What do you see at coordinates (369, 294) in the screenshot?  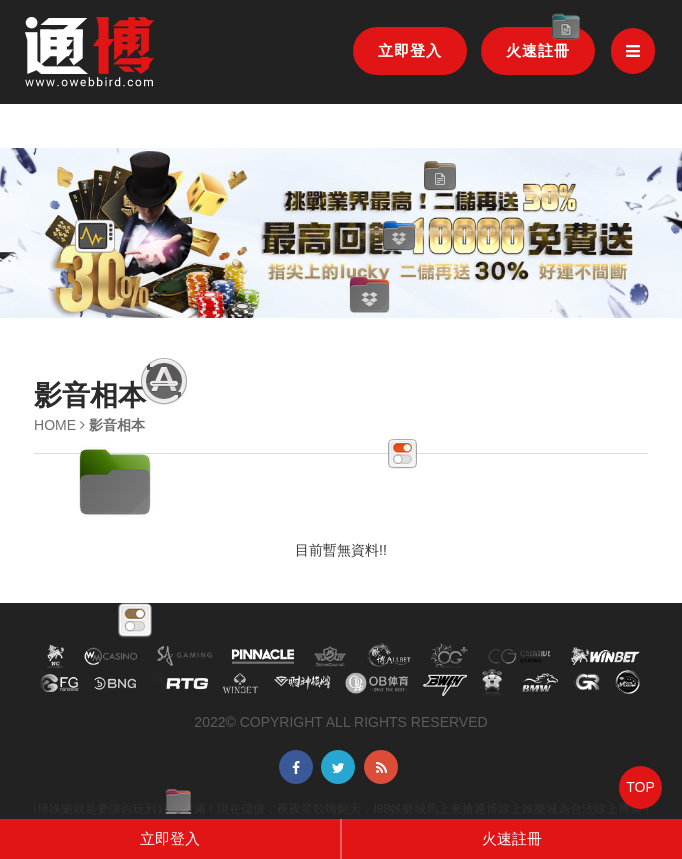 I see `open dropbox synced folder` at bounding box center [369, 294].